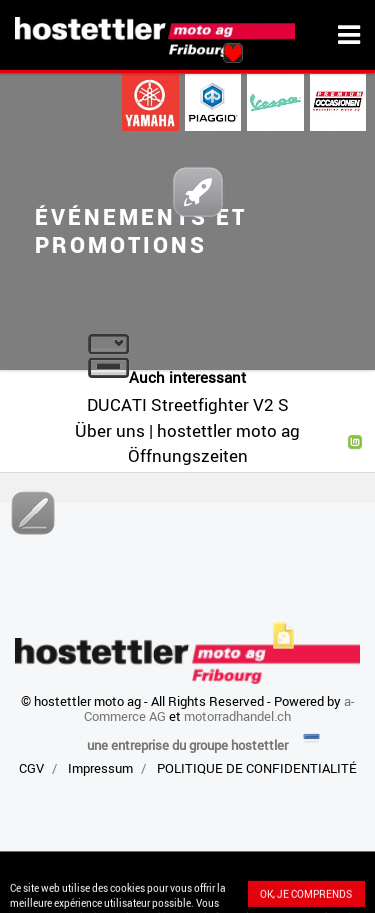  I want to click on open Pages for document editing, so click(33, 513).